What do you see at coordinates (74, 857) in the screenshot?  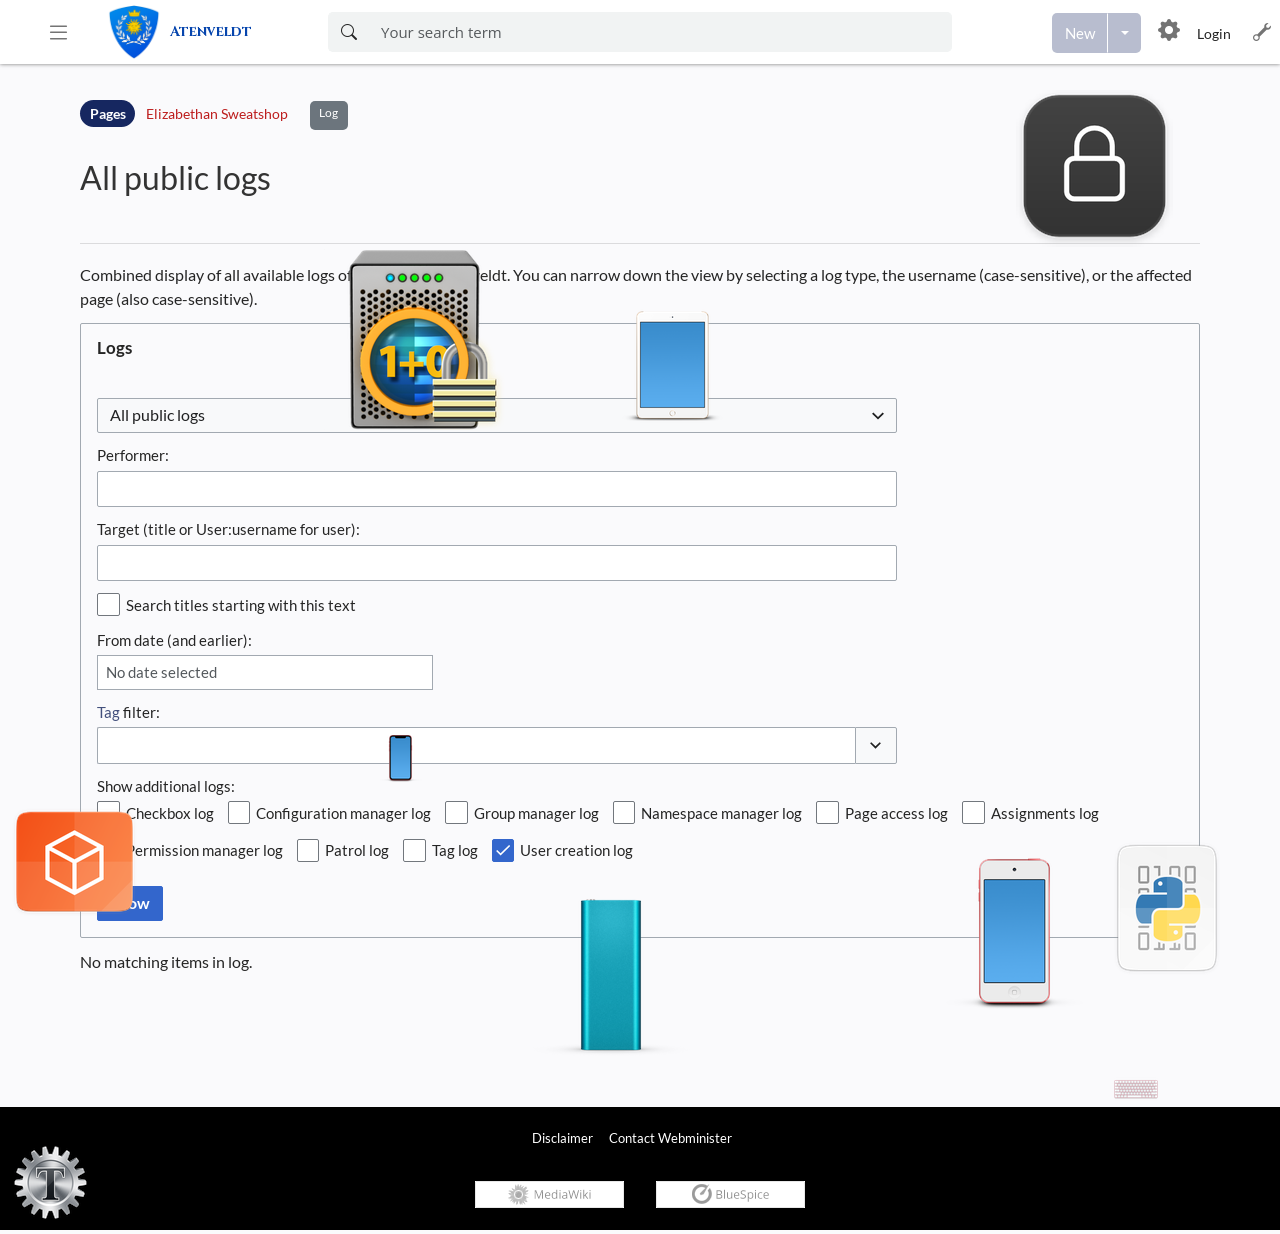 I see `open a 3ds file` at bounding box center [74, 857].